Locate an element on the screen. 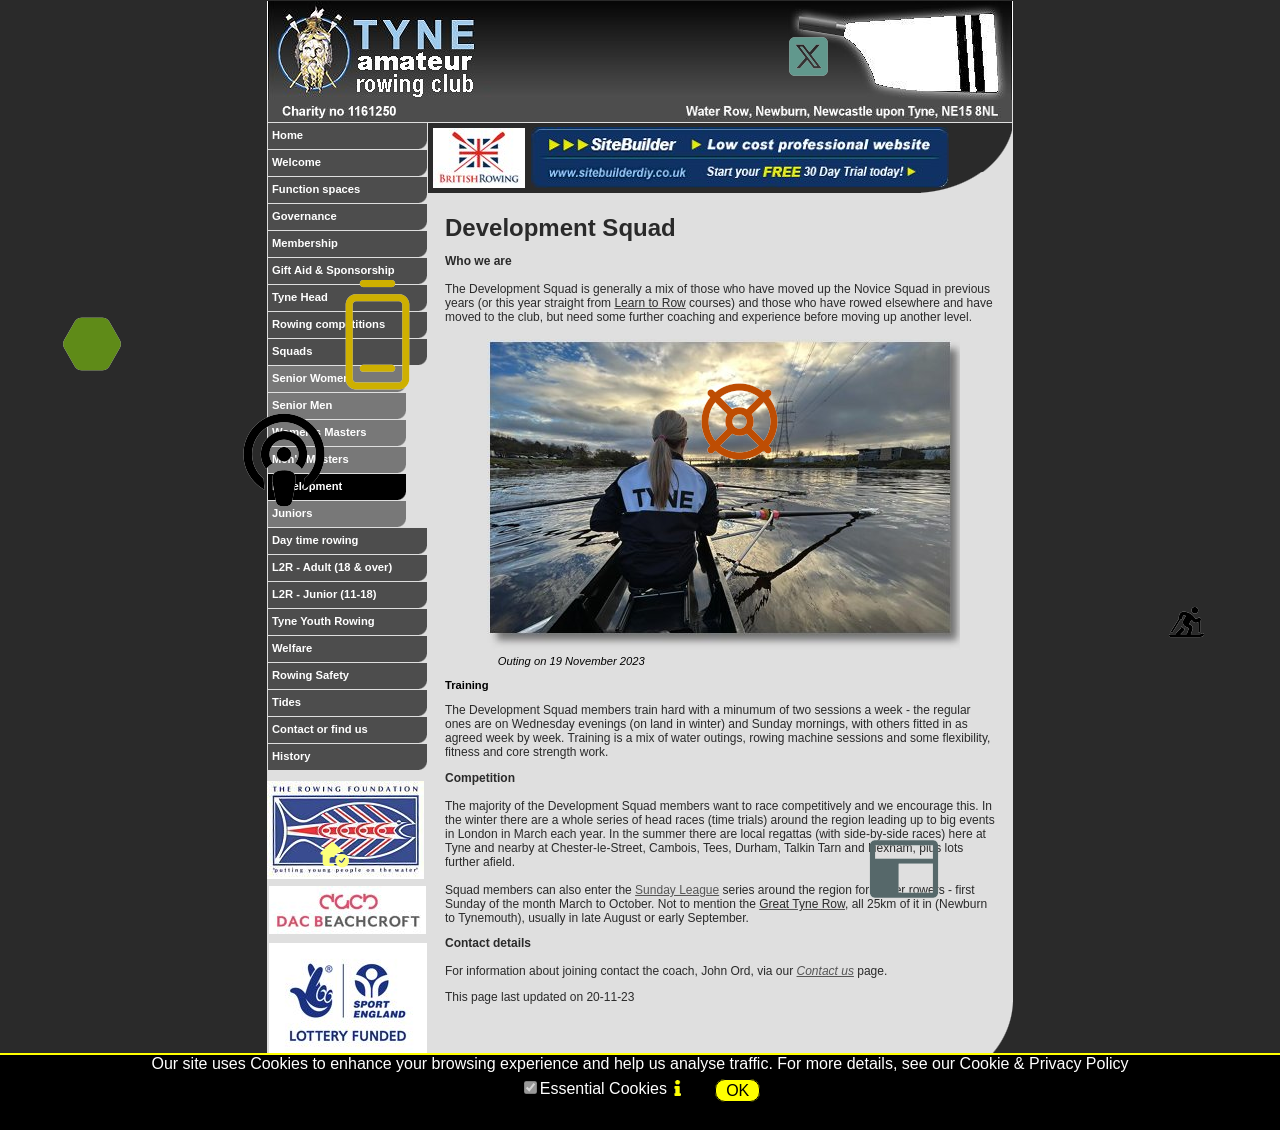  indicates low battery level is located at coordinates (377, 336).